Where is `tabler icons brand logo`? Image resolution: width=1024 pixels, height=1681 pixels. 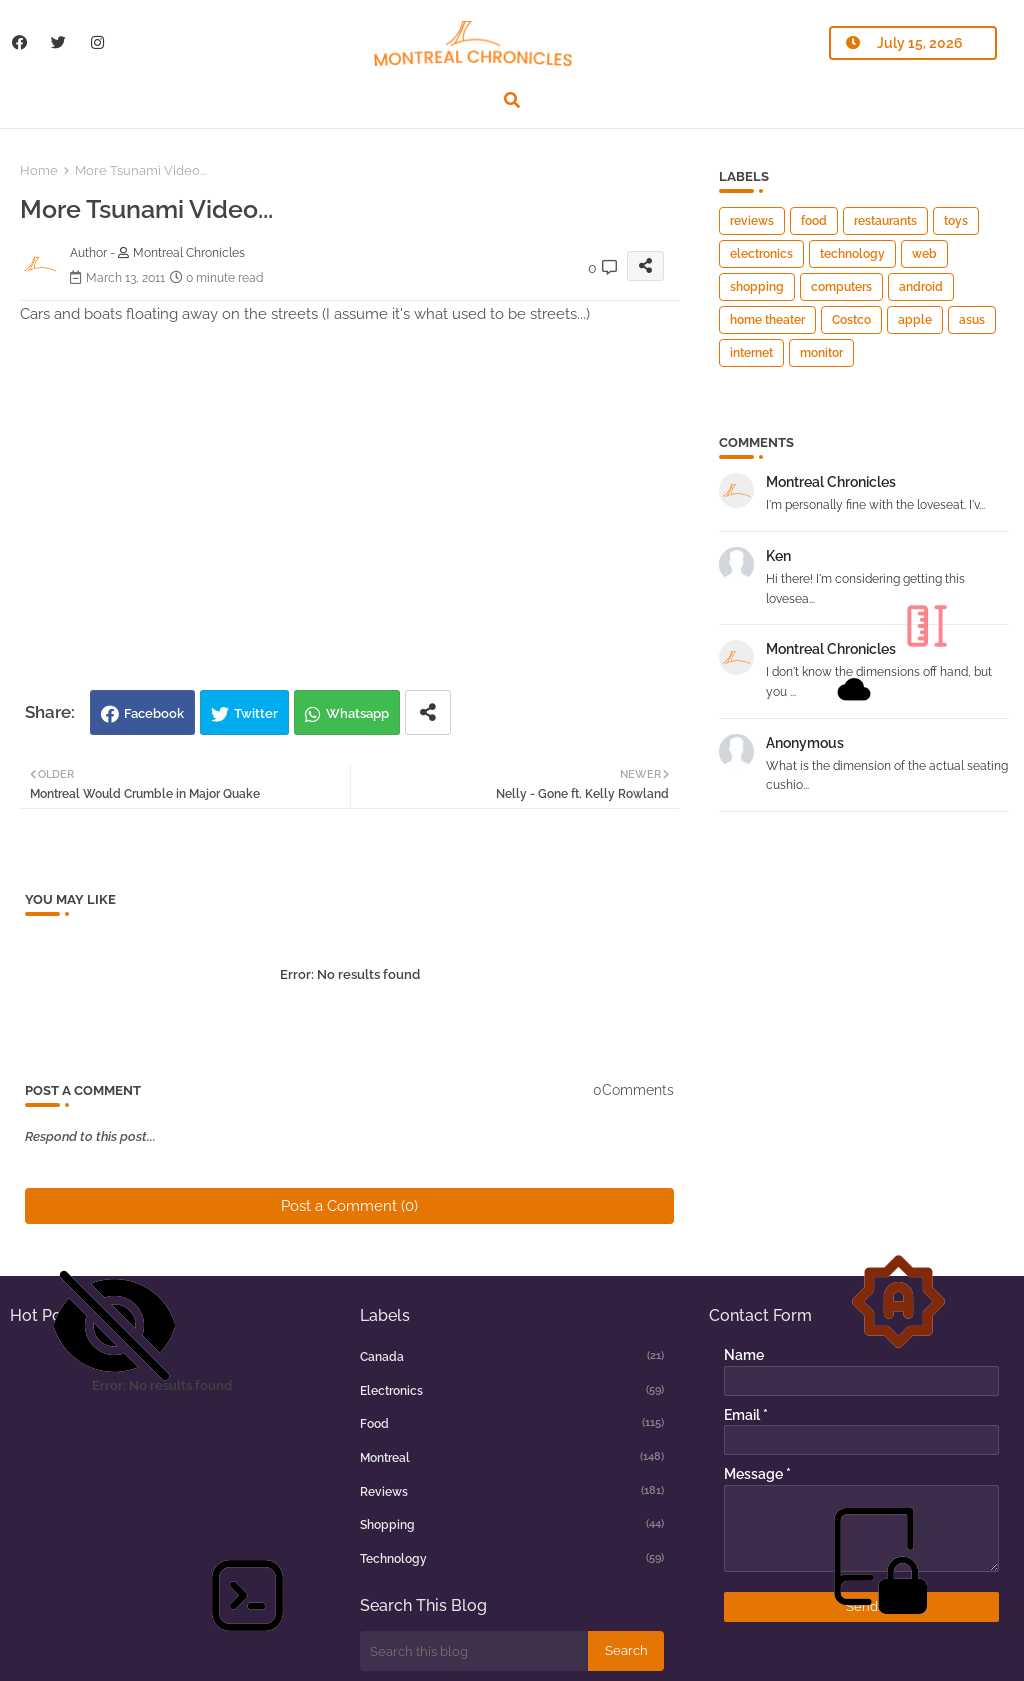 tabler icons brand logo is located at coordinates (247, 1595).